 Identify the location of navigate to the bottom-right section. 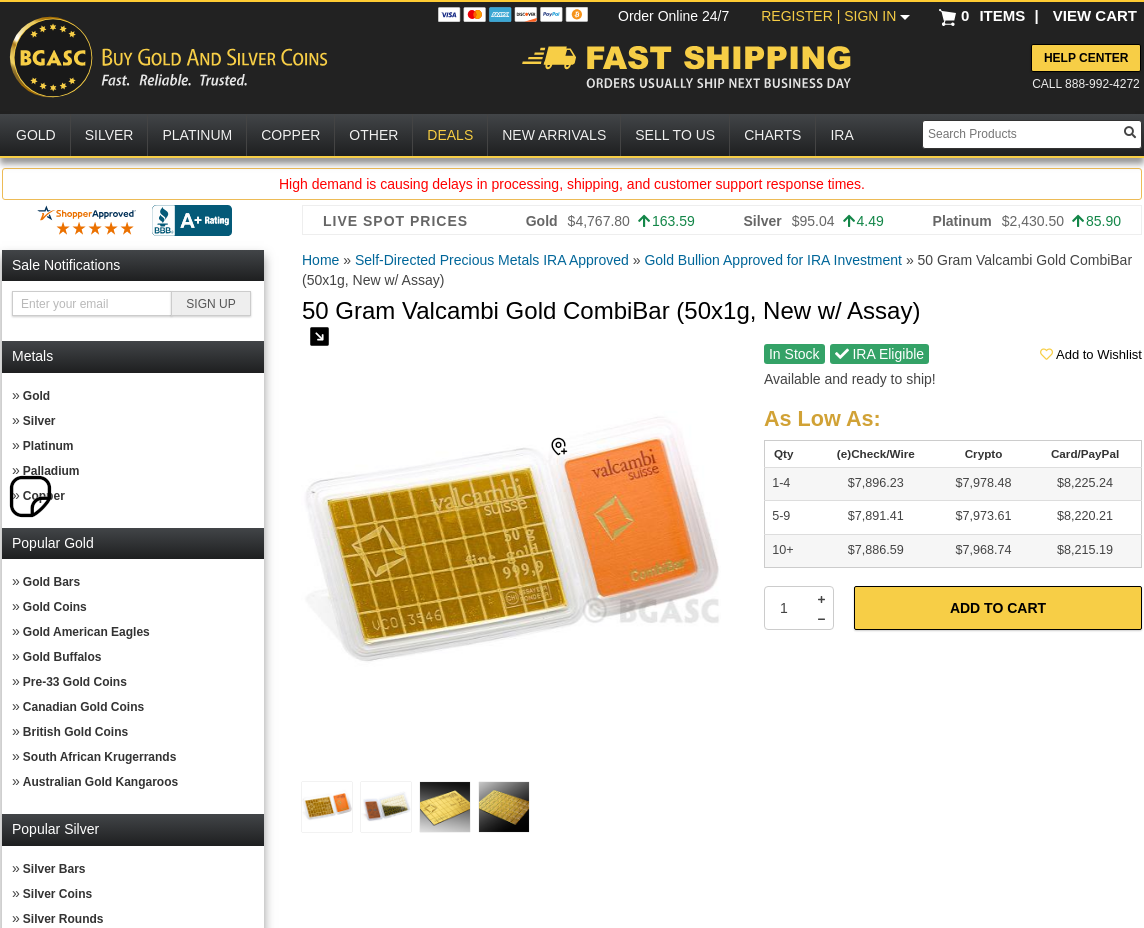
(319, 336).